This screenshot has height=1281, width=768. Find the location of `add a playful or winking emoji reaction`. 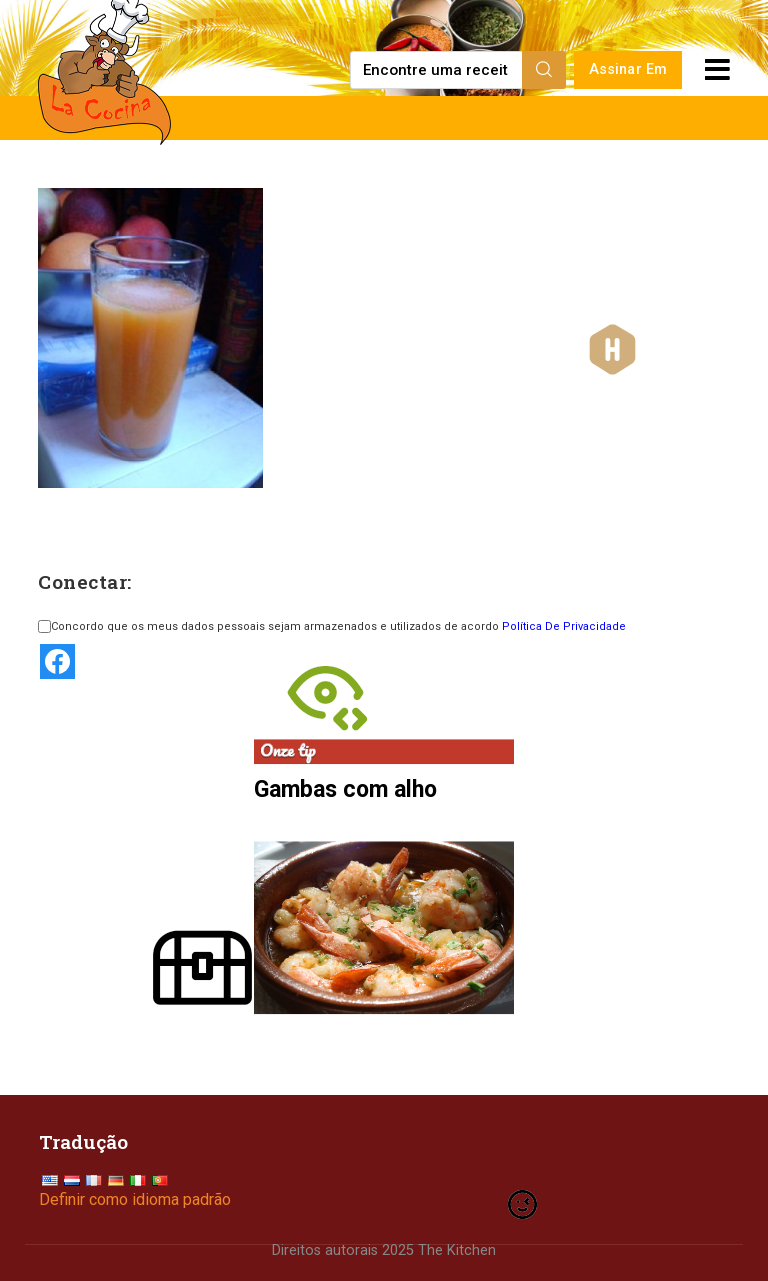

add a playful or winking emoji reaction is located at coordinates (522, 1204).